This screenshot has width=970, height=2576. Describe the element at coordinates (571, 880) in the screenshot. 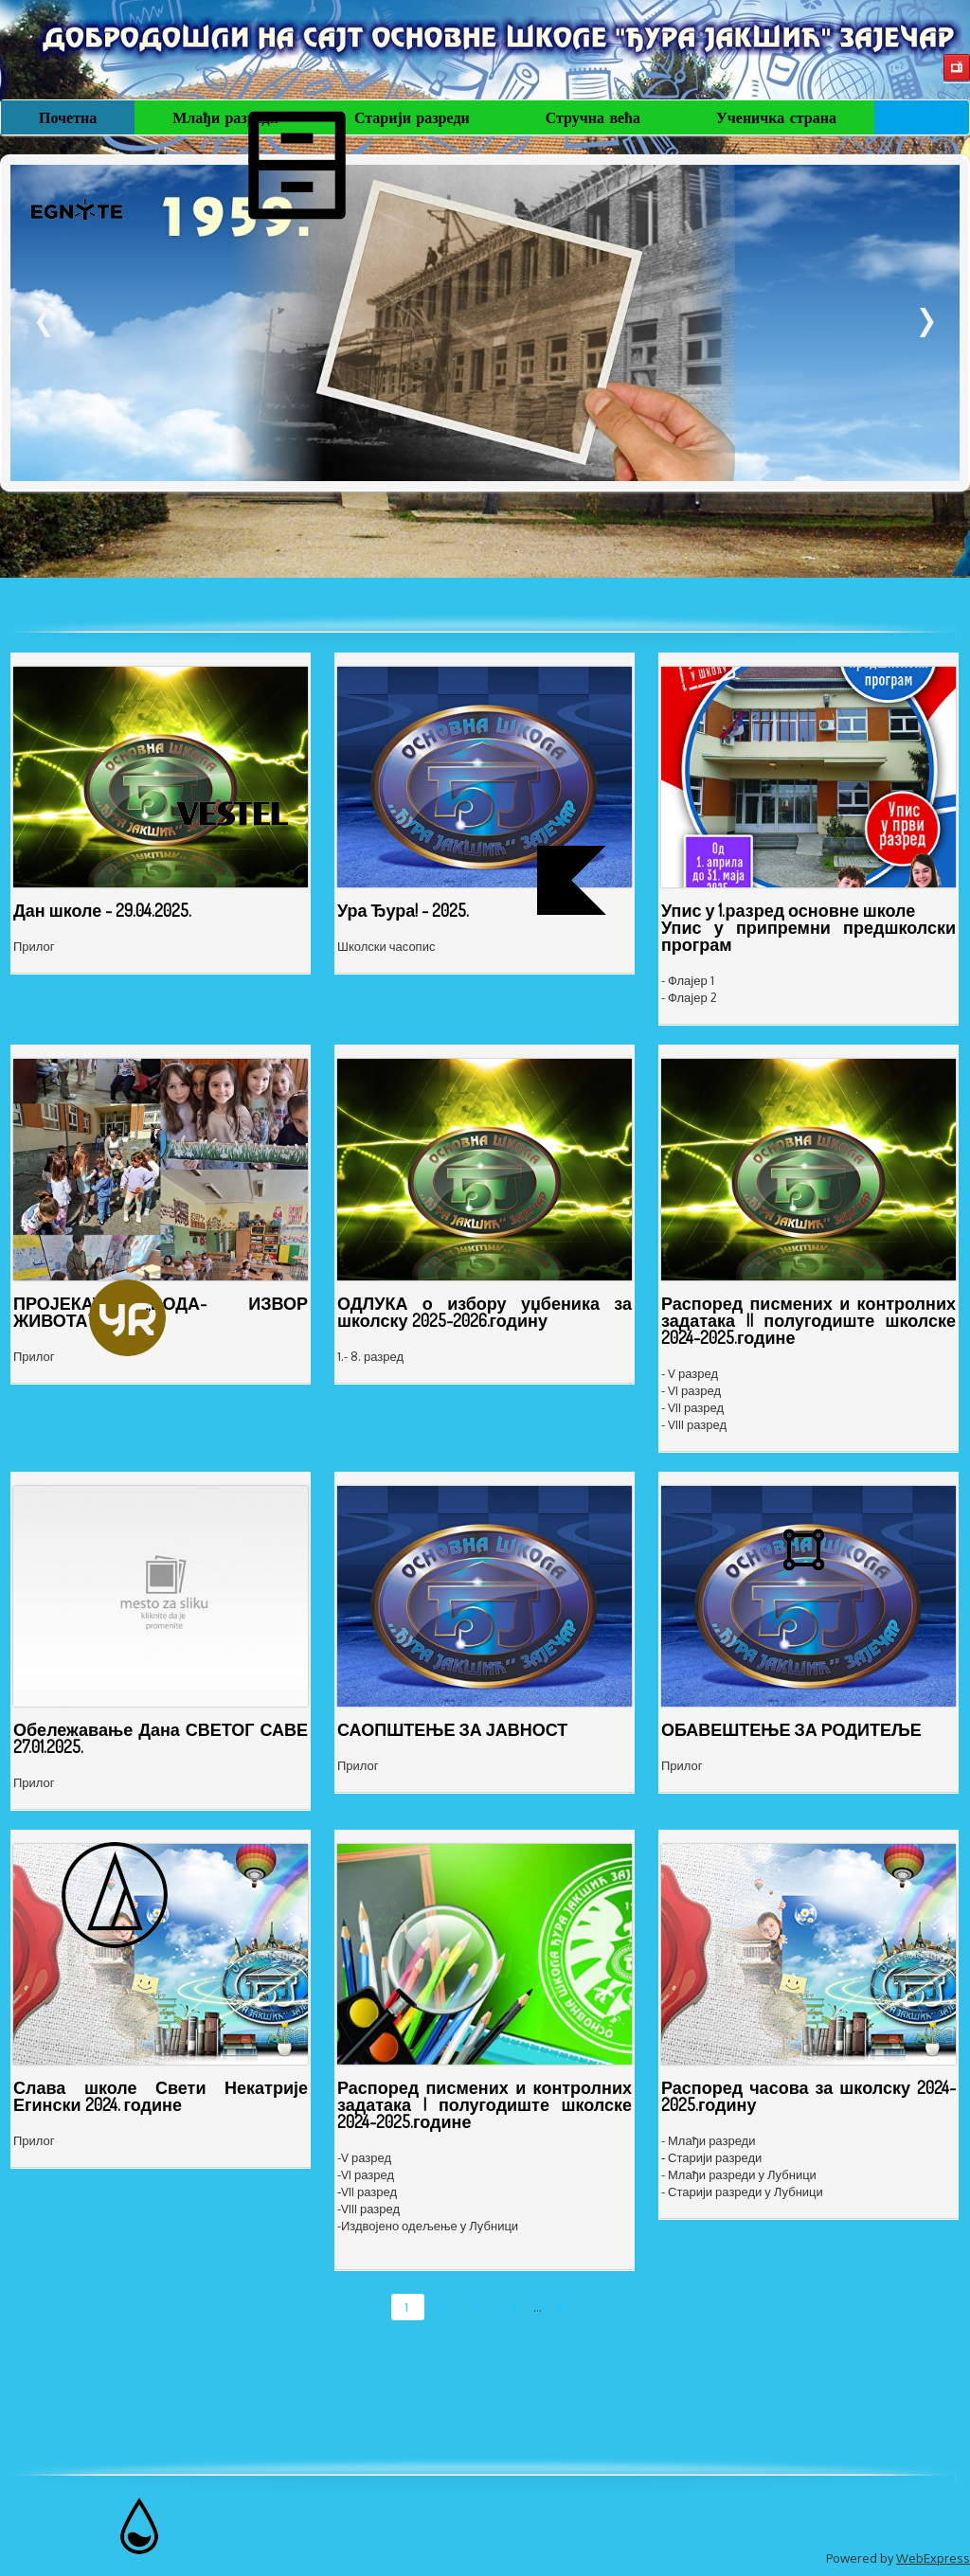

I see `kotlin programming language logo` at that location.